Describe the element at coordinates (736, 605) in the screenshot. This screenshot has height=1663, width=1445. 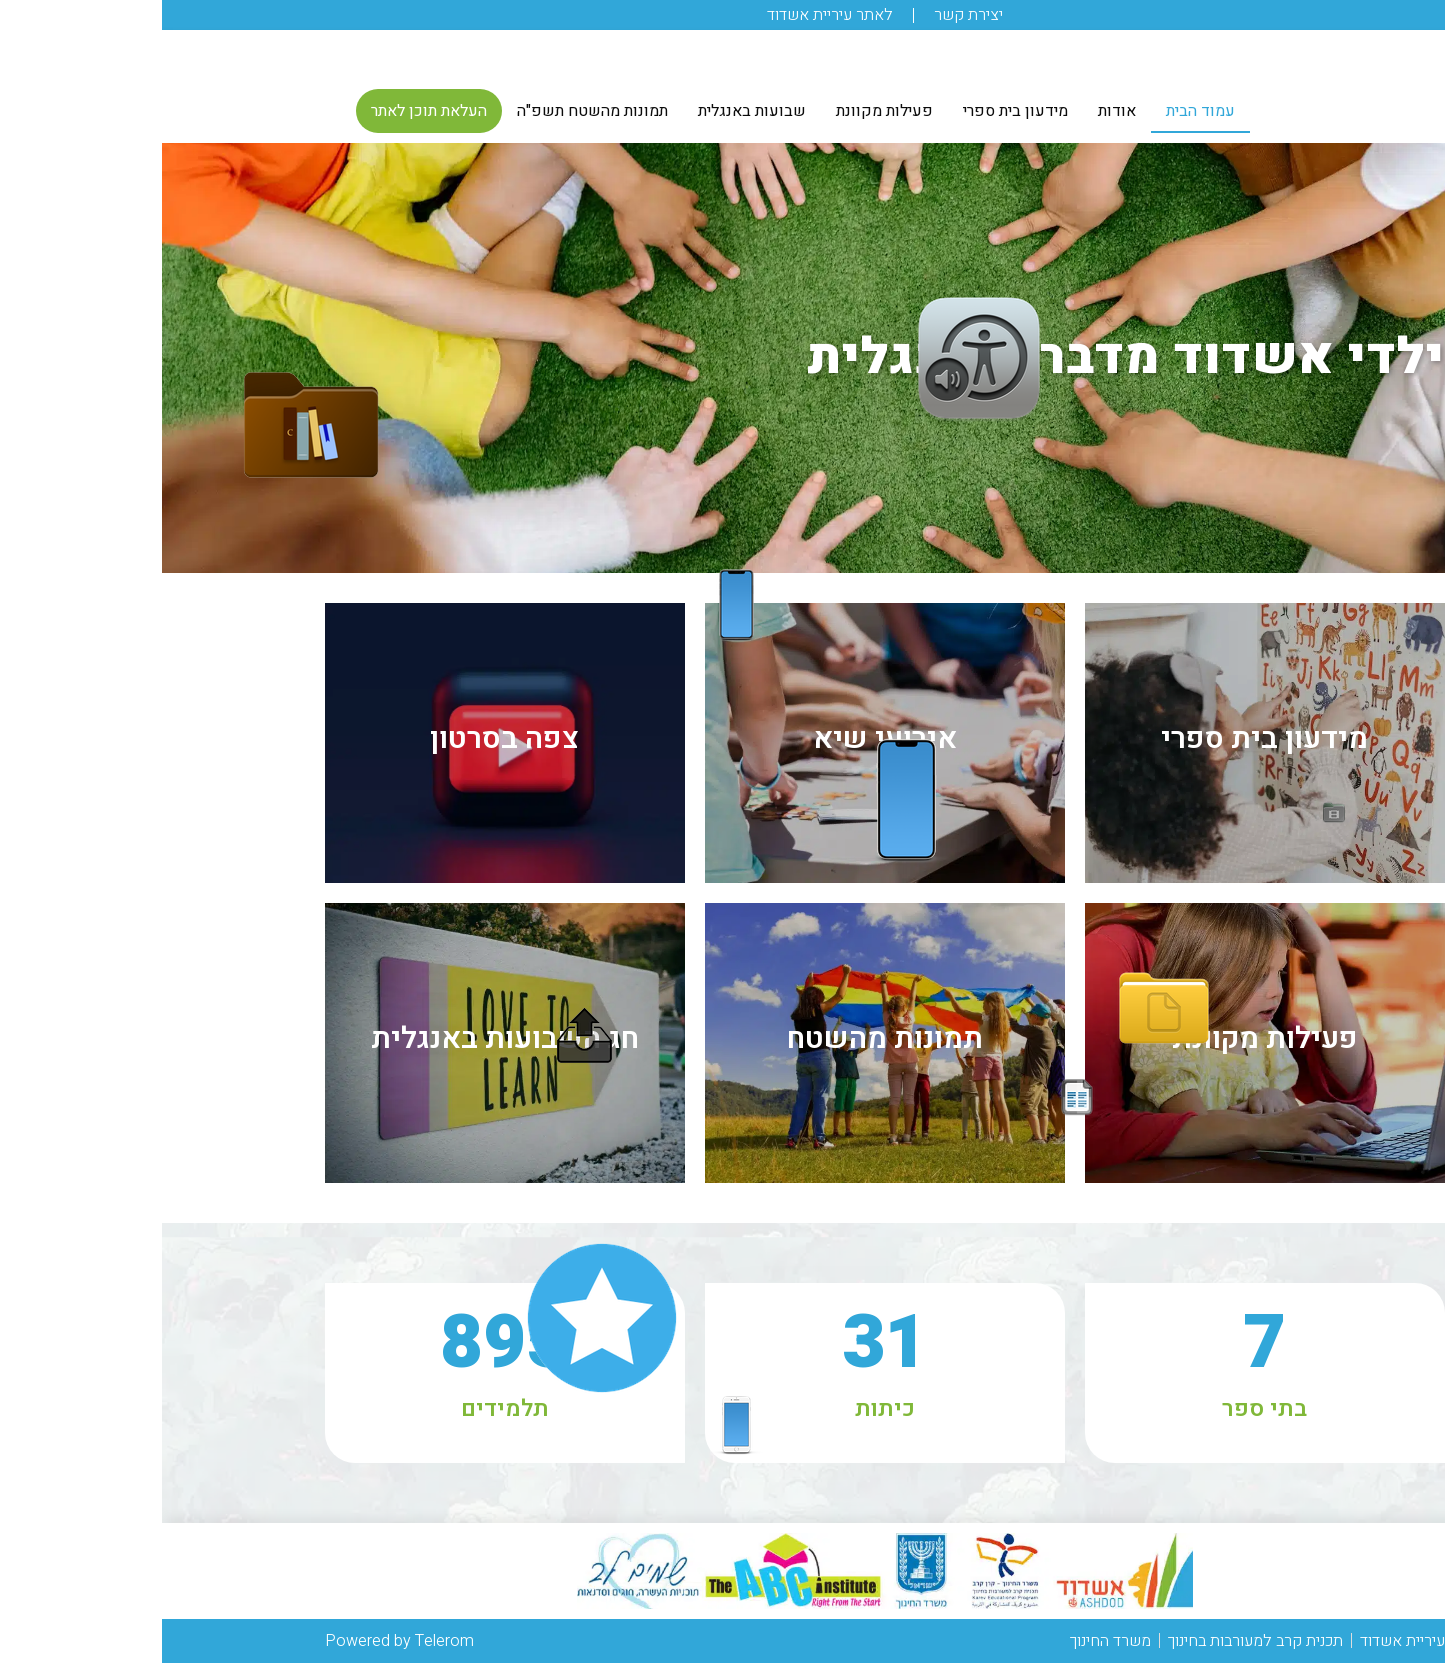
I see `iPhone XS device icon` at that location.